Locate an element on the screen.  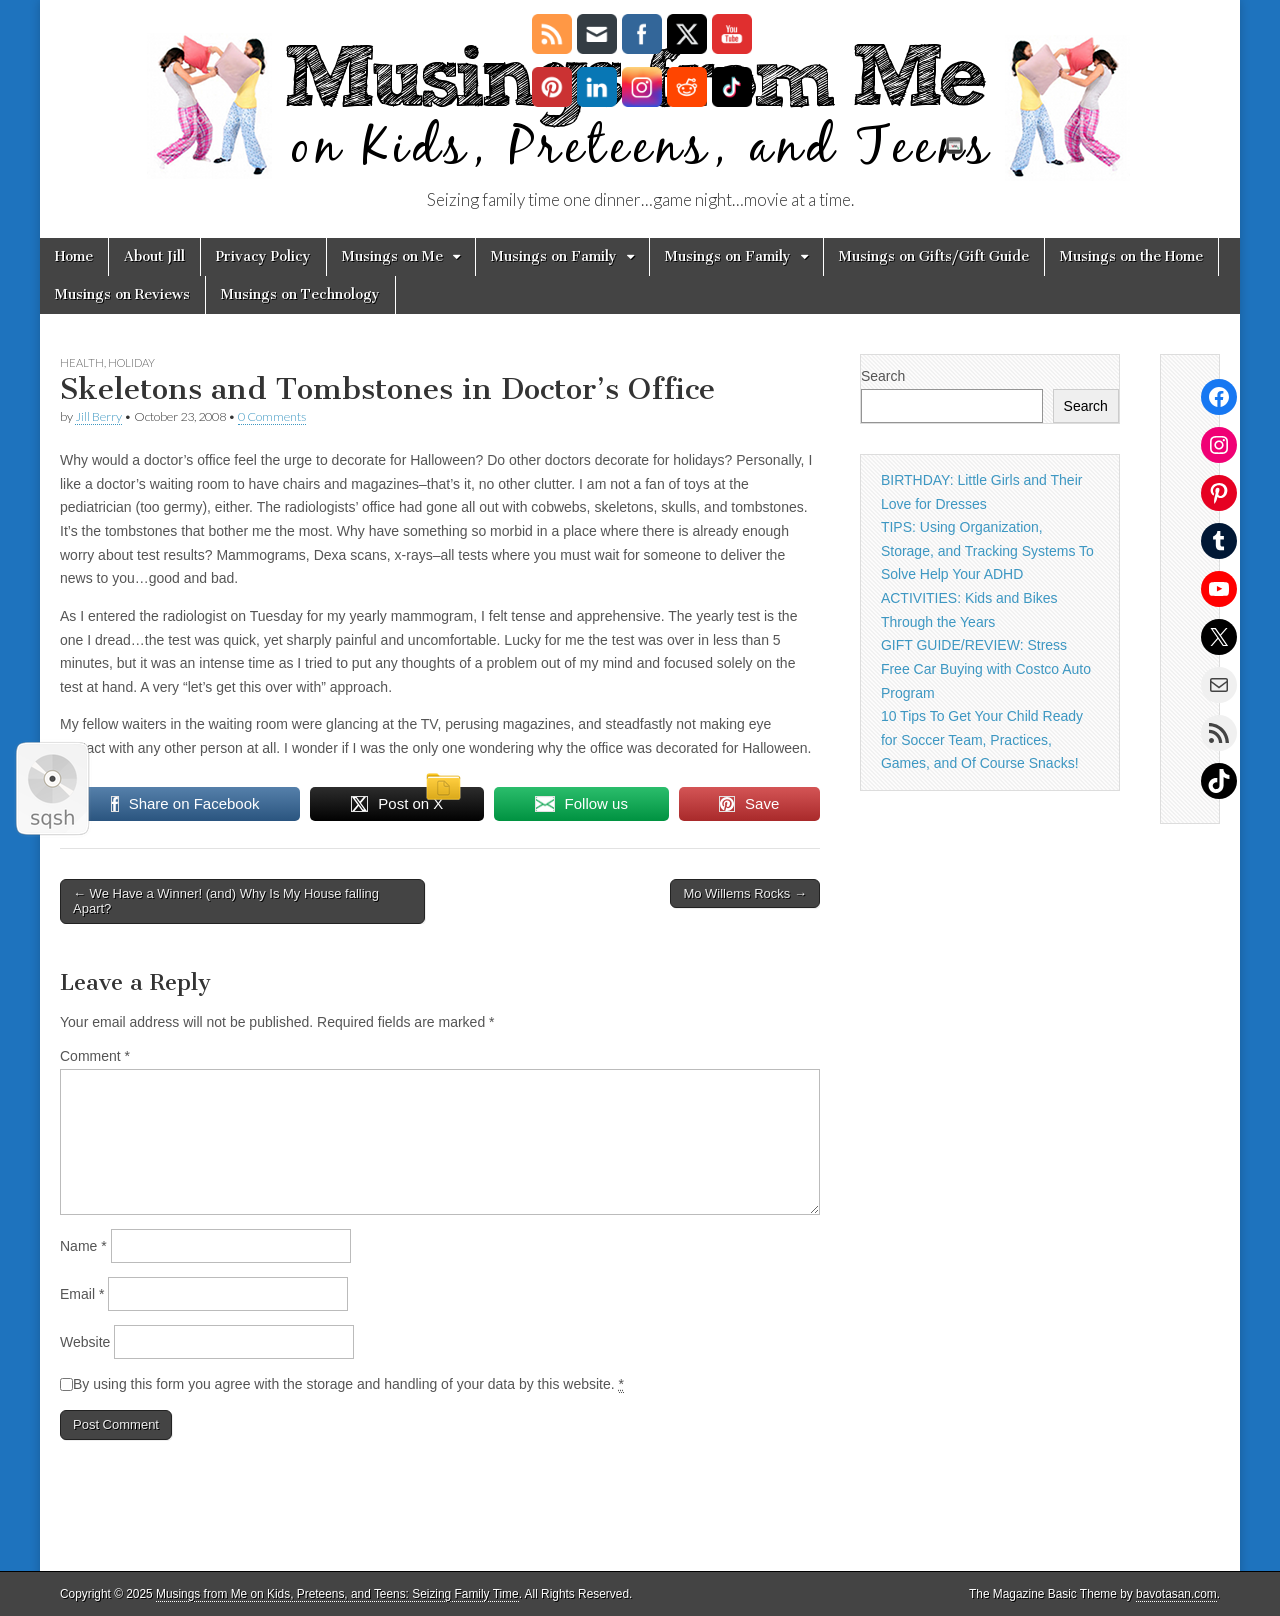
configure virtual machine installation settings is located at coordinates (954, 145).